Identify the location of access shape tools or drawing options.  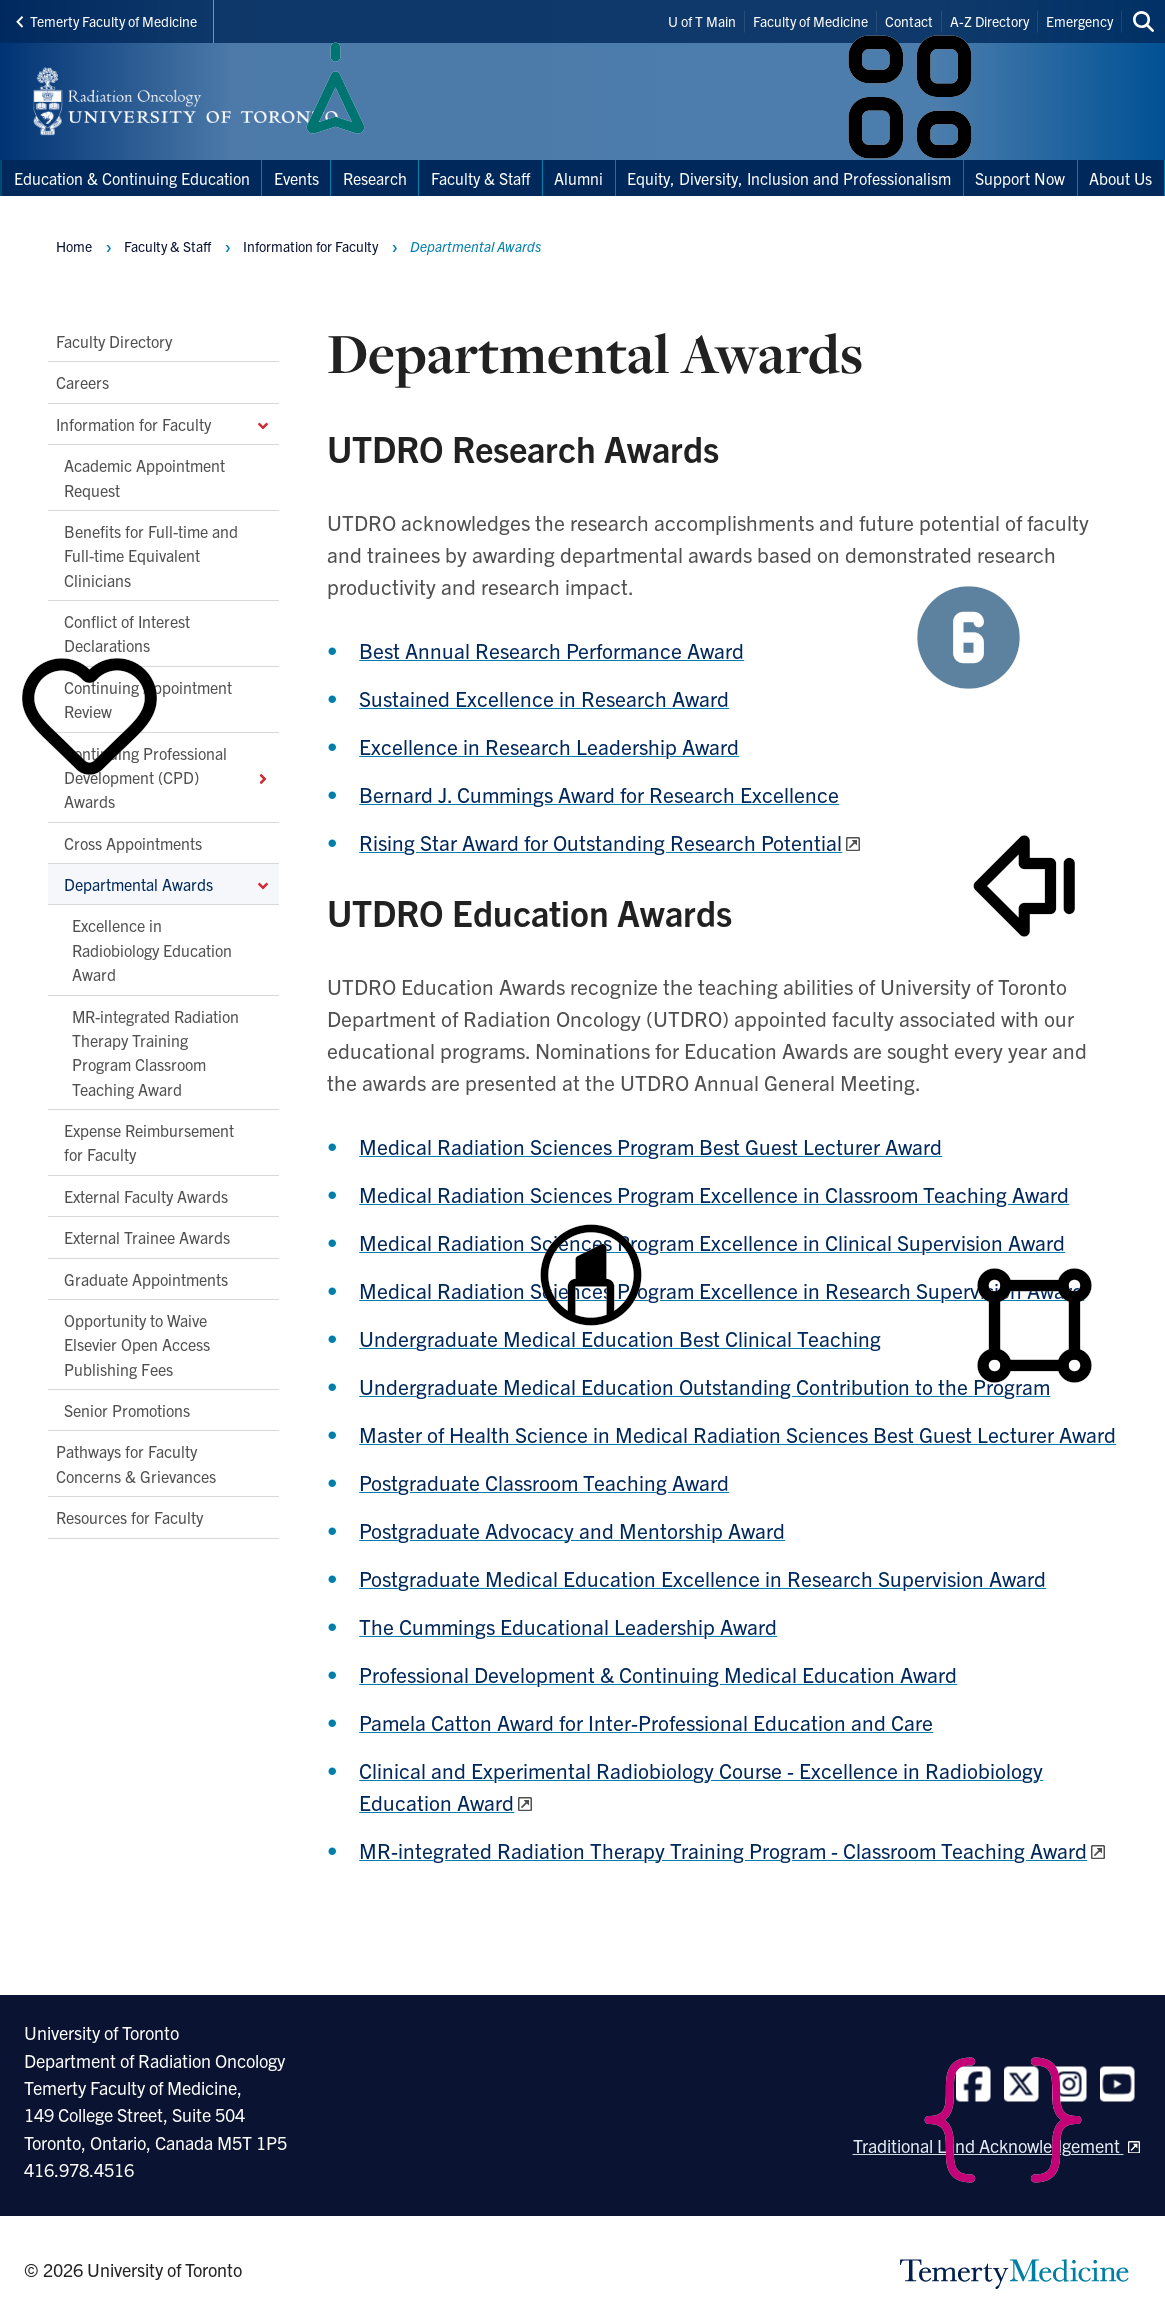
(1034, 1325).